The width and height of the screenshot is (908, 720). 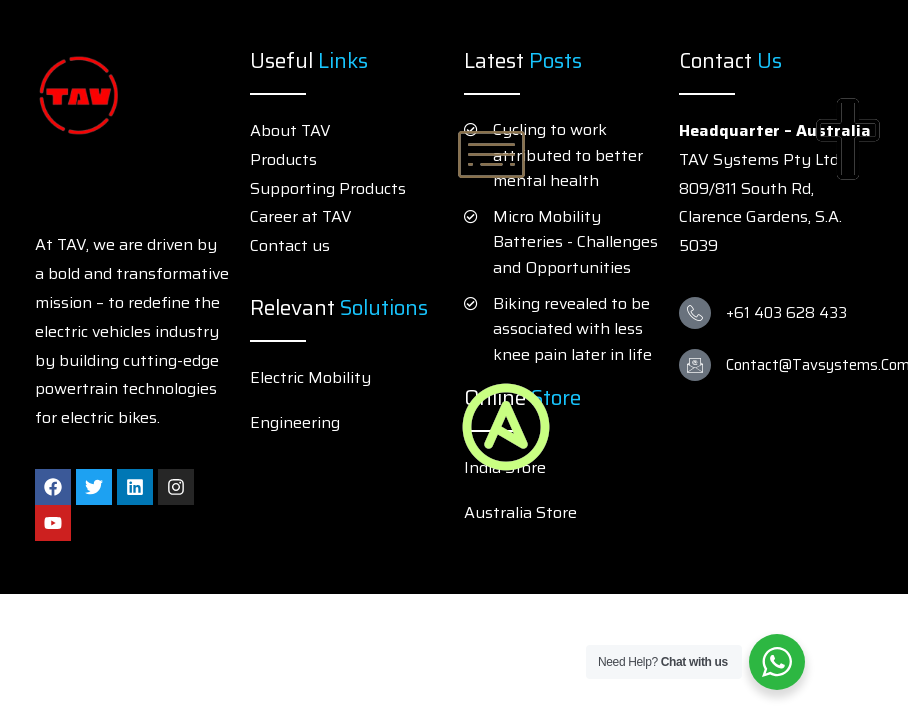 What do you see at coordinates (506, 427) in the screenshot?
I see `ansible automation platform logo` at bounding box center [506, 427].